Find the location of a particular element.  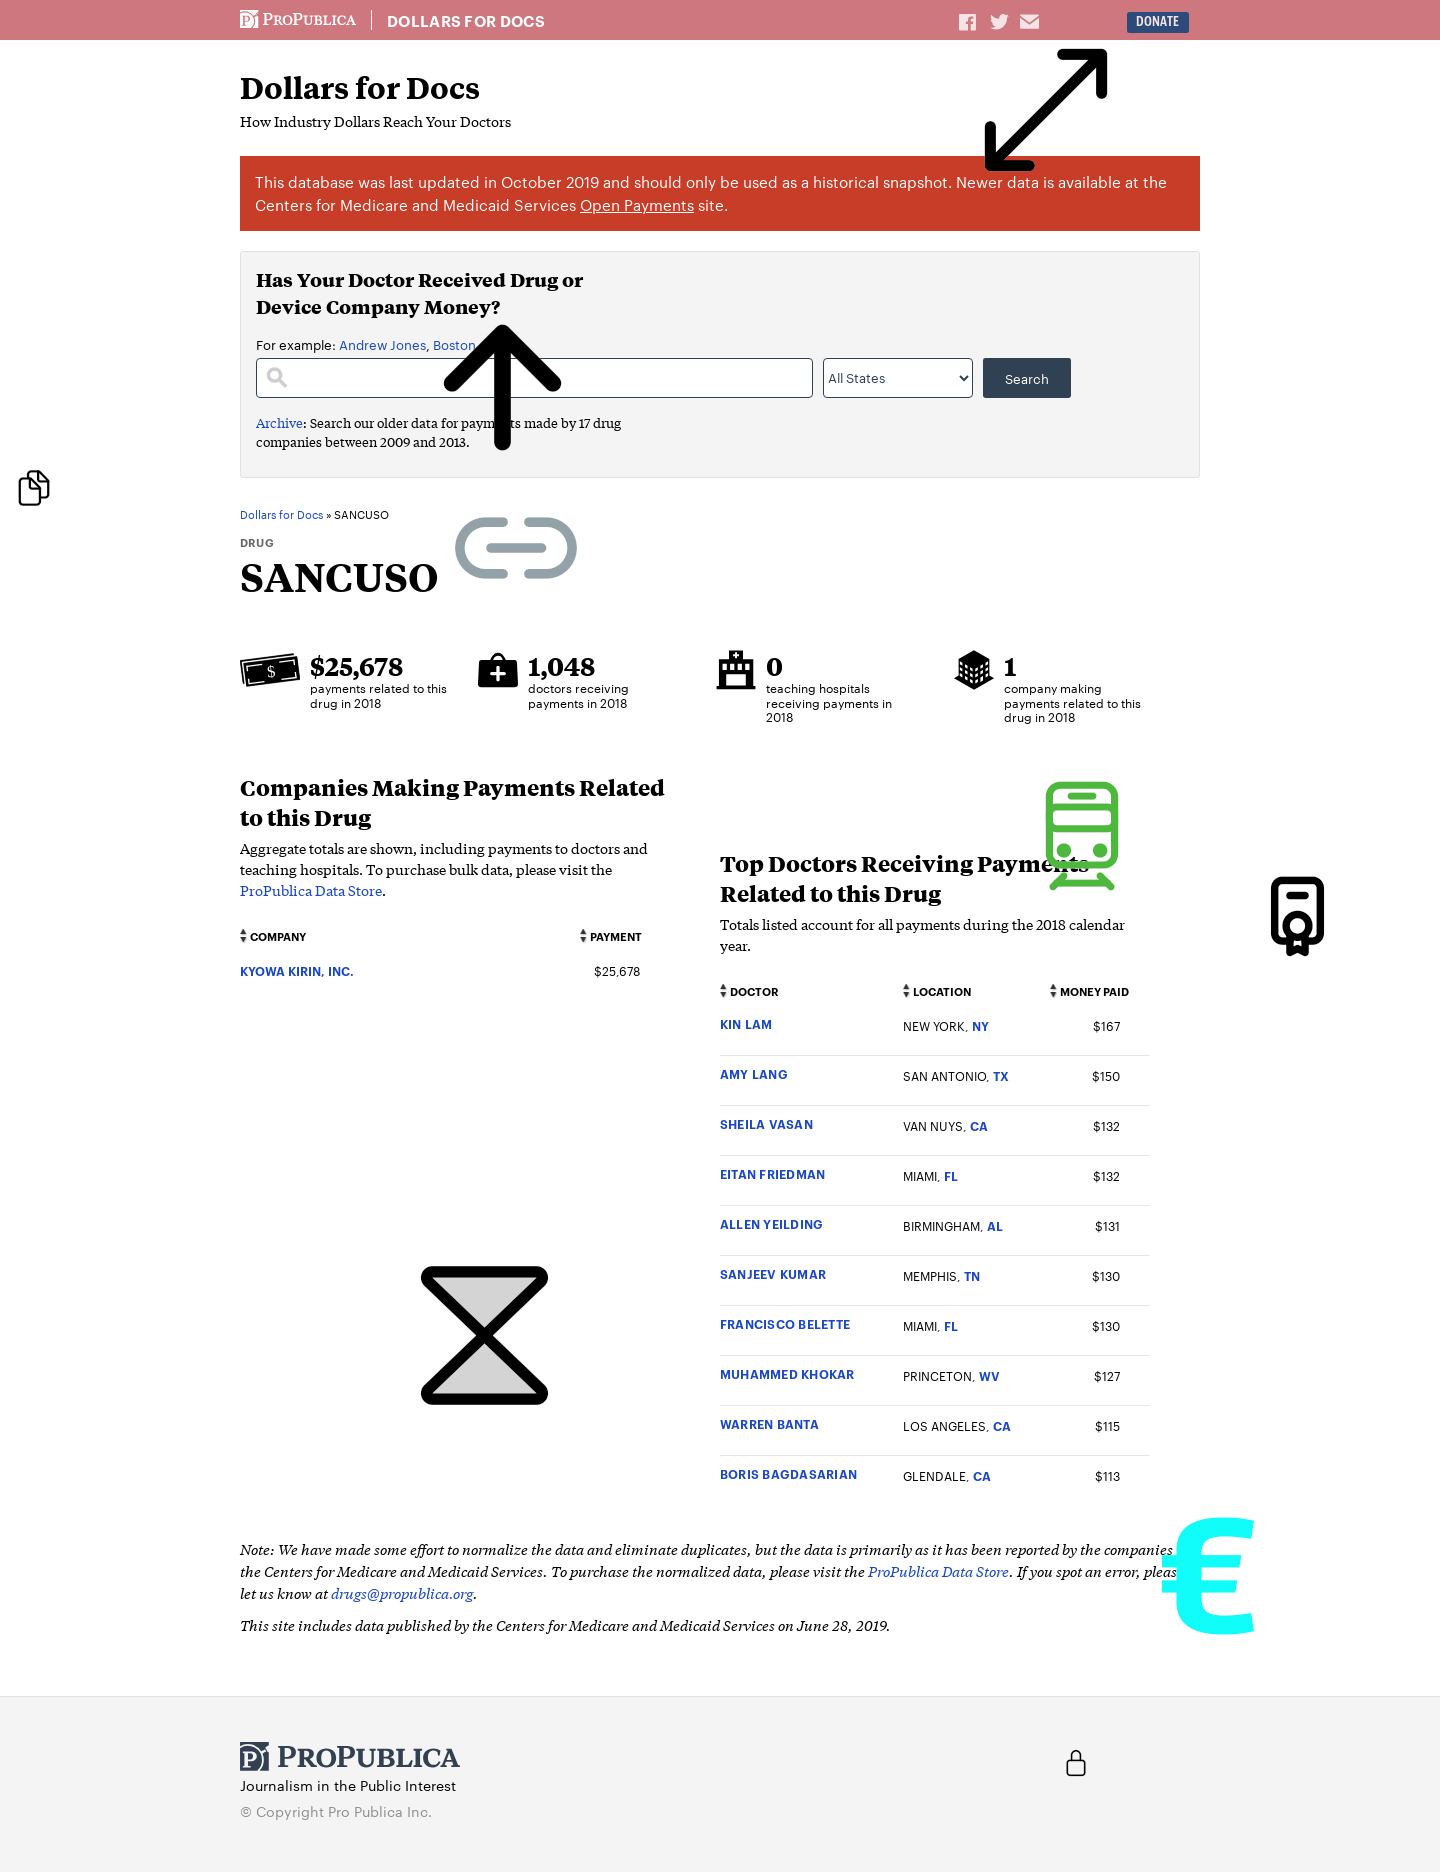

view subway or metro transit options is located at coordinates (1082, 836).